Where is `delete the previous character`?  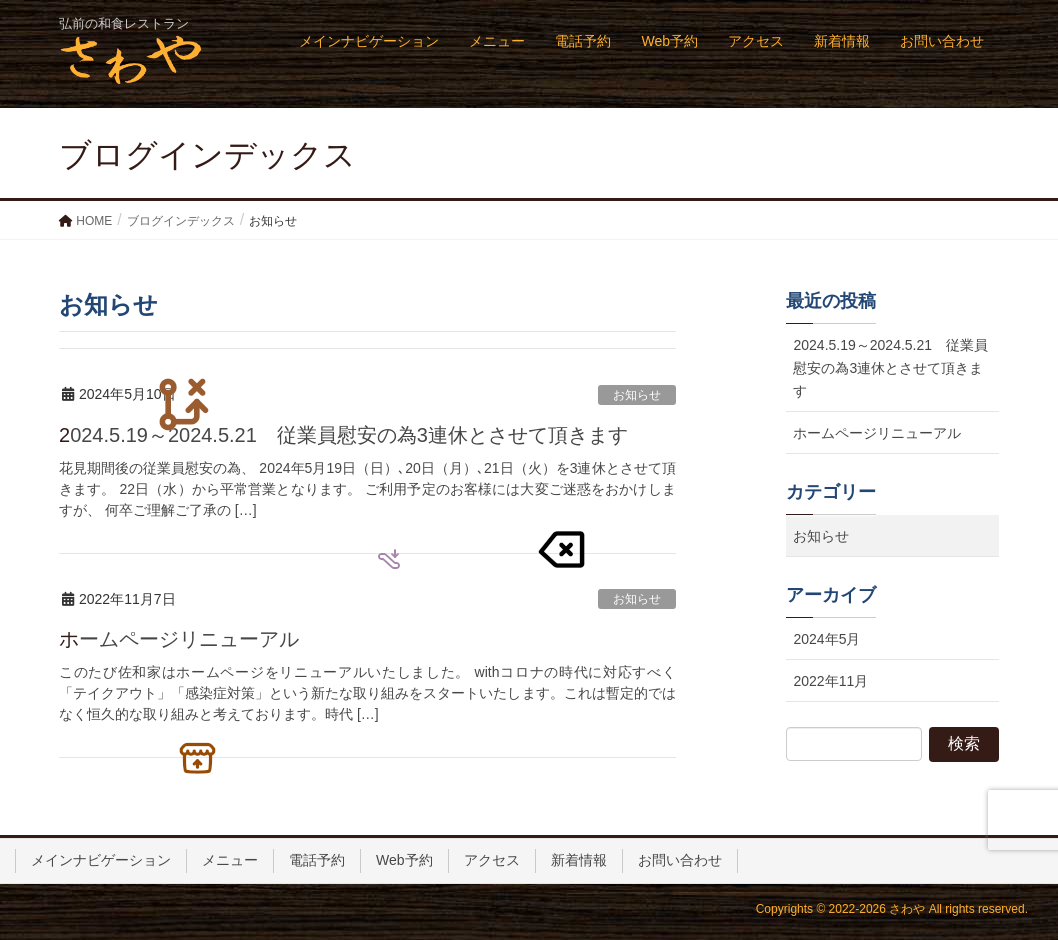
delete the previous character is located at coordinates (561, 549).